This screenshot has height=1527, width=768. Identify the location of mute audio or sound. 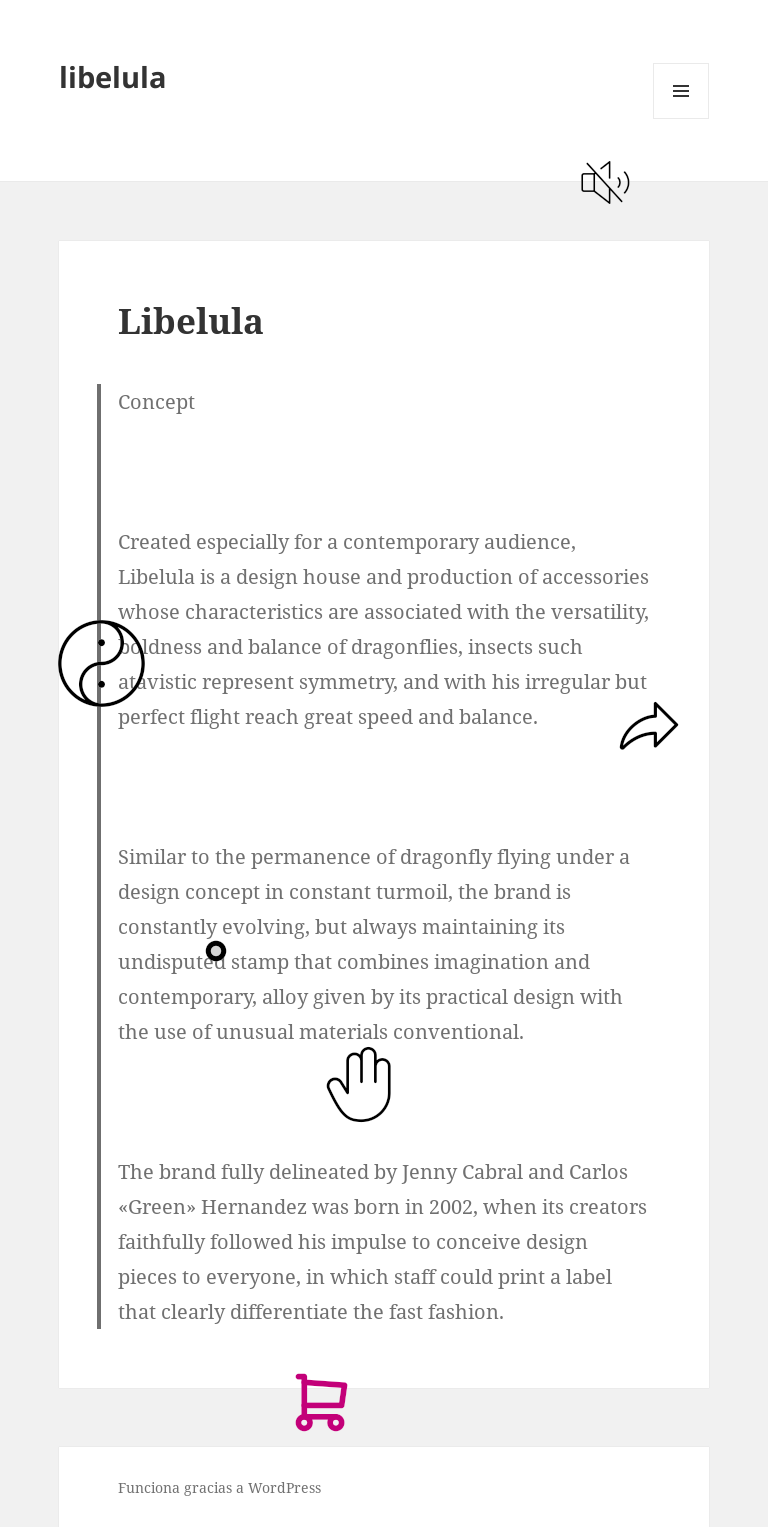
(604, 182).